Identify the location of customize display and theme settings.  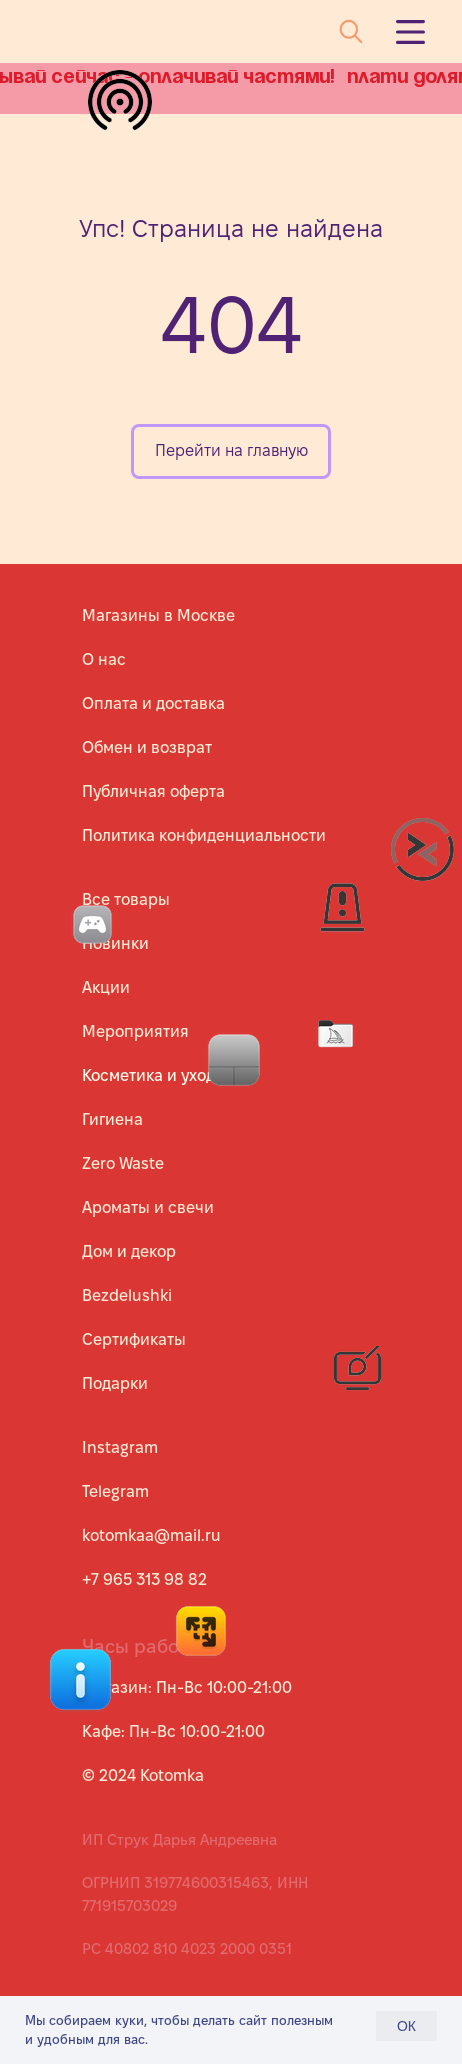
(357, 1369).